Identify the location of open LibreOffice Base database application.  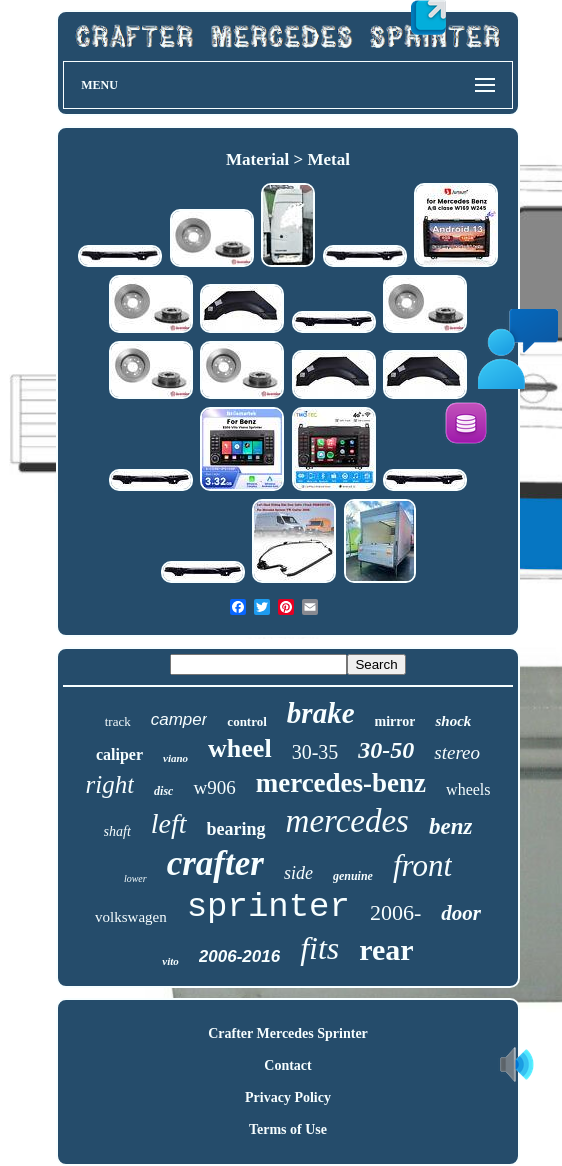
(466, 423).